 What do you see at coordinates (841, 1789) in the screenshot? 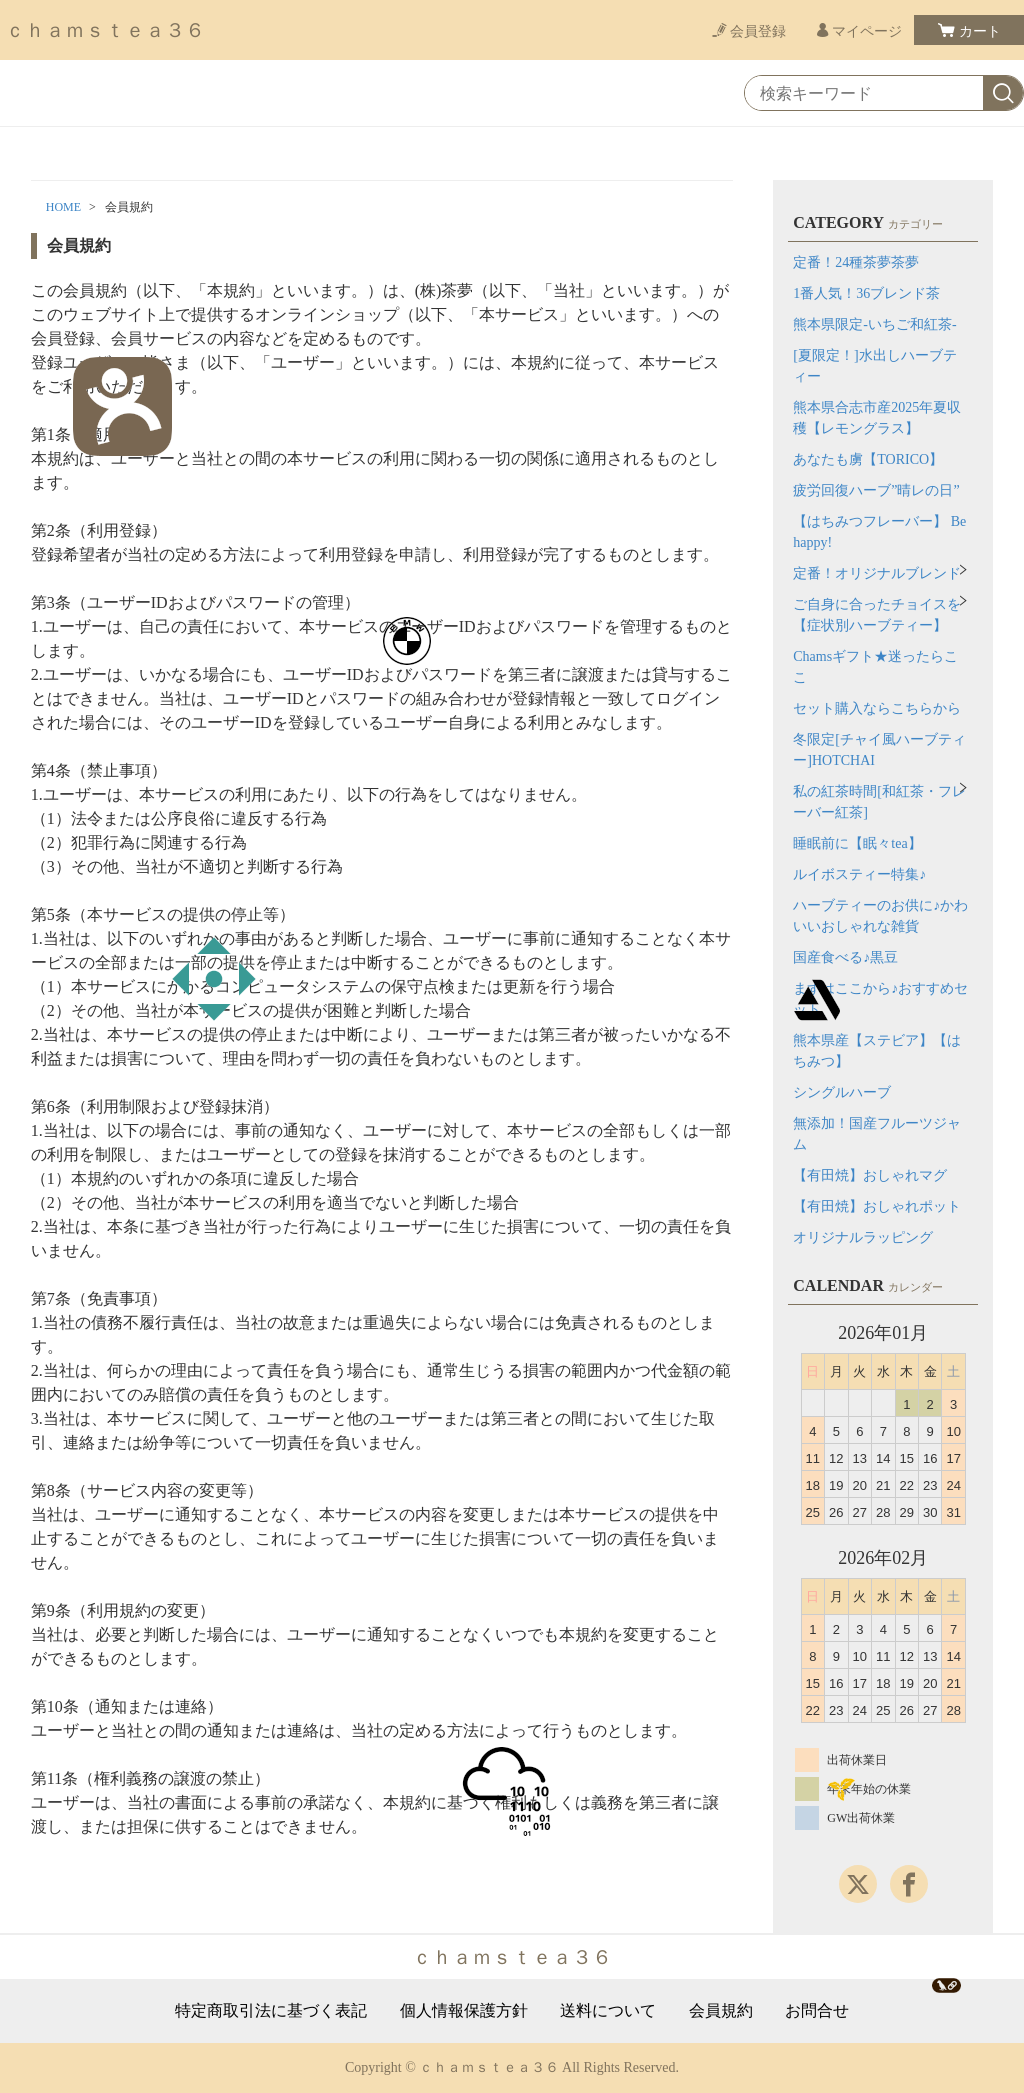
I see `open trilium notes application` at bounding box center [841, 1789].